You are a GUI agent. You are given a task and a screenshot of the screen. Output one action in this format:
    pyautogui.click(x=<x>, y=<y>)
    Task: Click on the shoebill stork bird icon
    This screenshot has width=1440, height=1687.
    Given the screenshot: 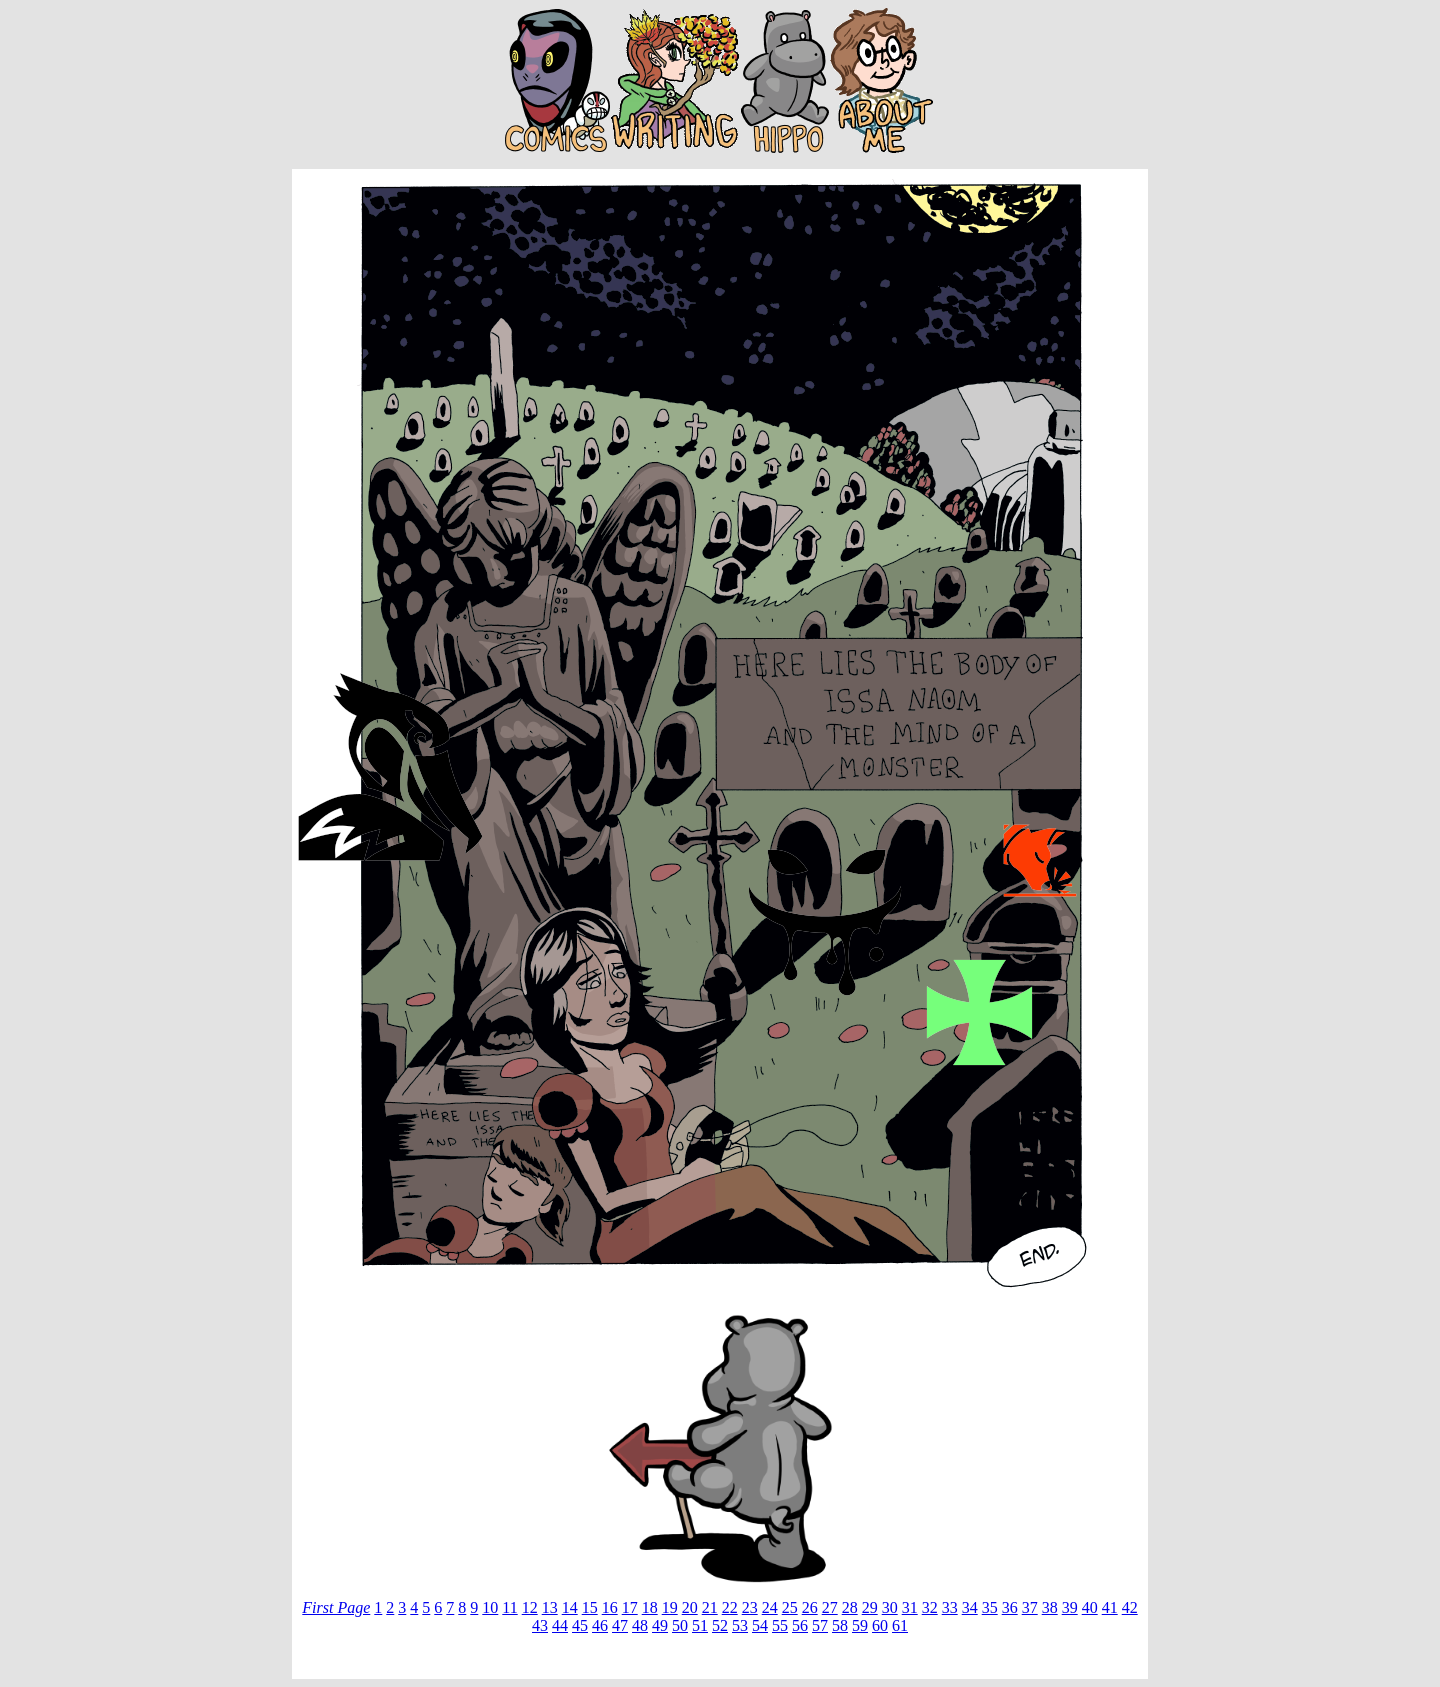 What is the action you would take?
    pyautogui.click(x=393, y=766)
    